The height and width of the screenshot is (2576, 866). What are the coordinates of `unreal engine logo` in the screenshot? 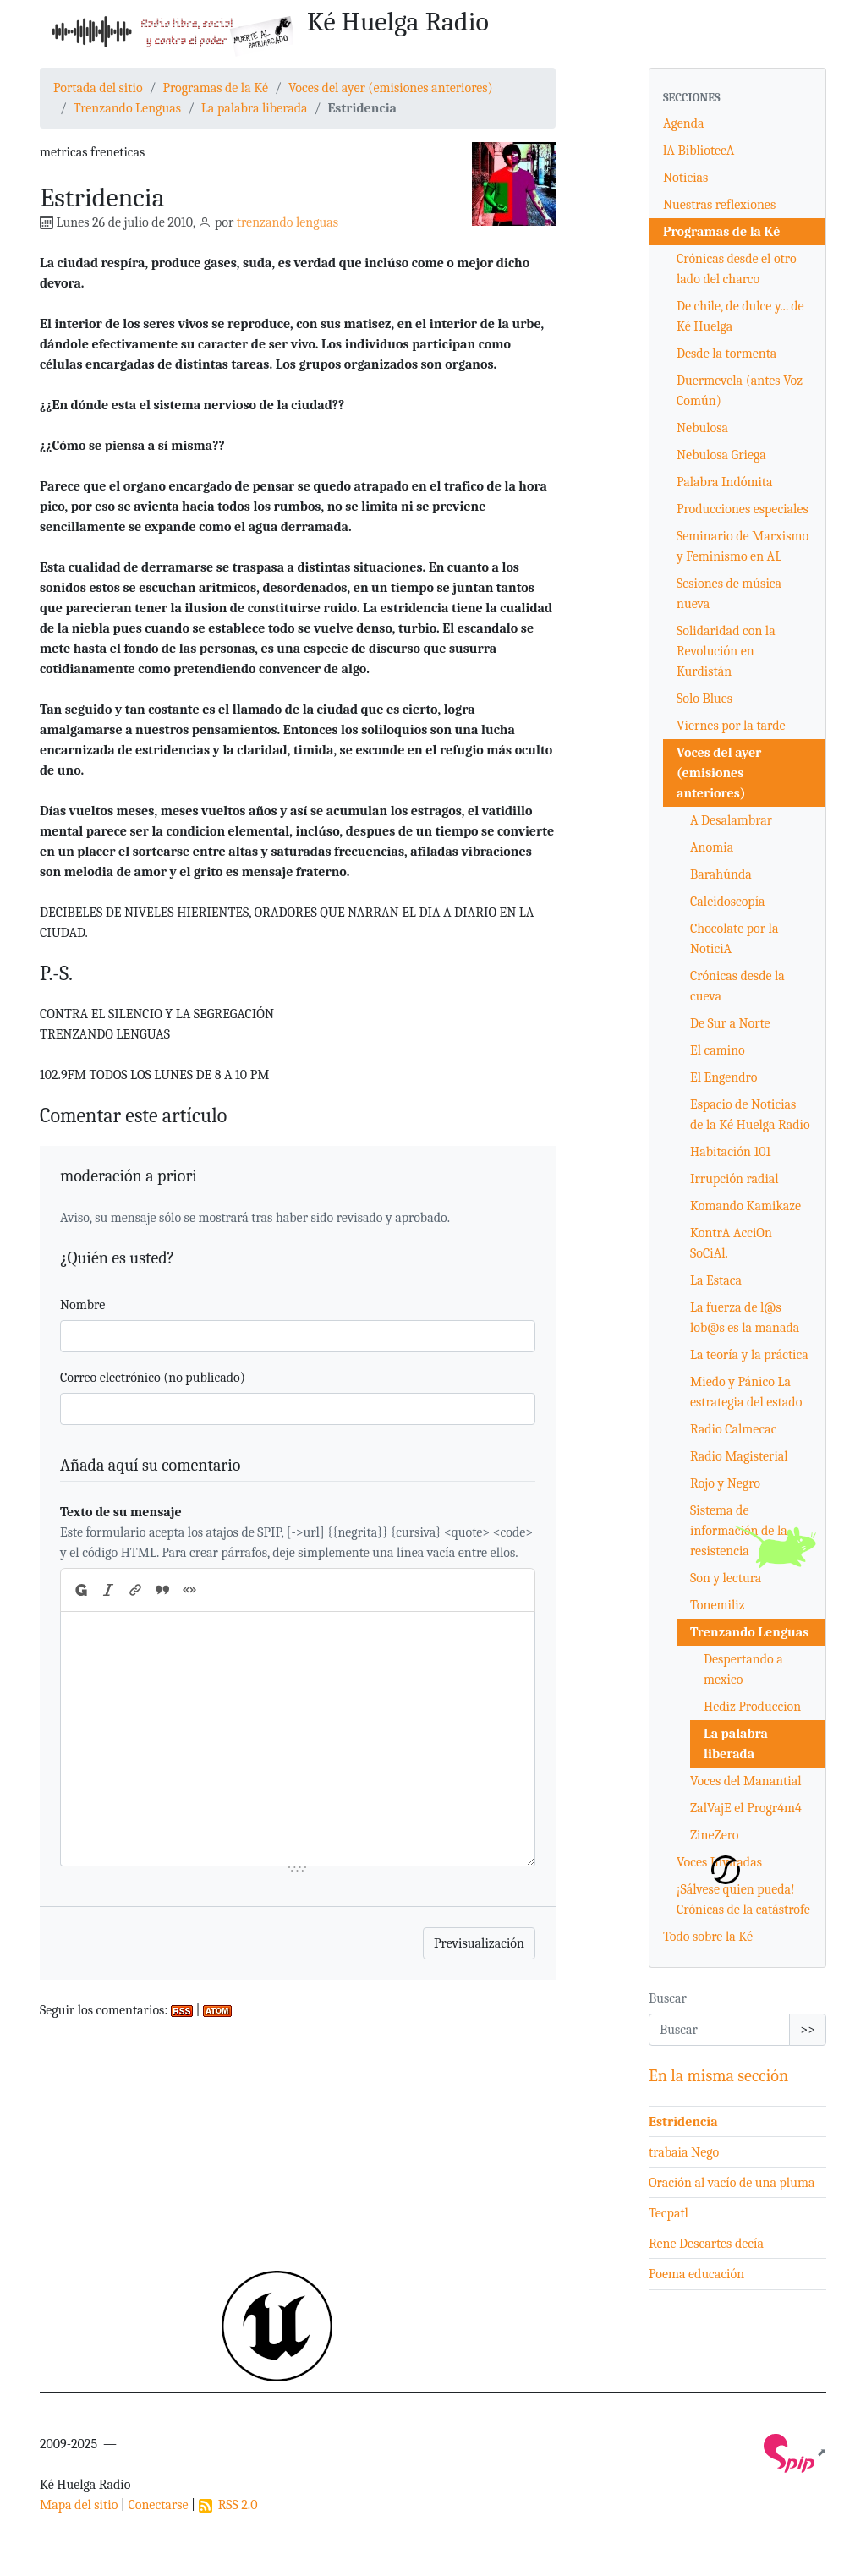 It's located at (277, 2326).